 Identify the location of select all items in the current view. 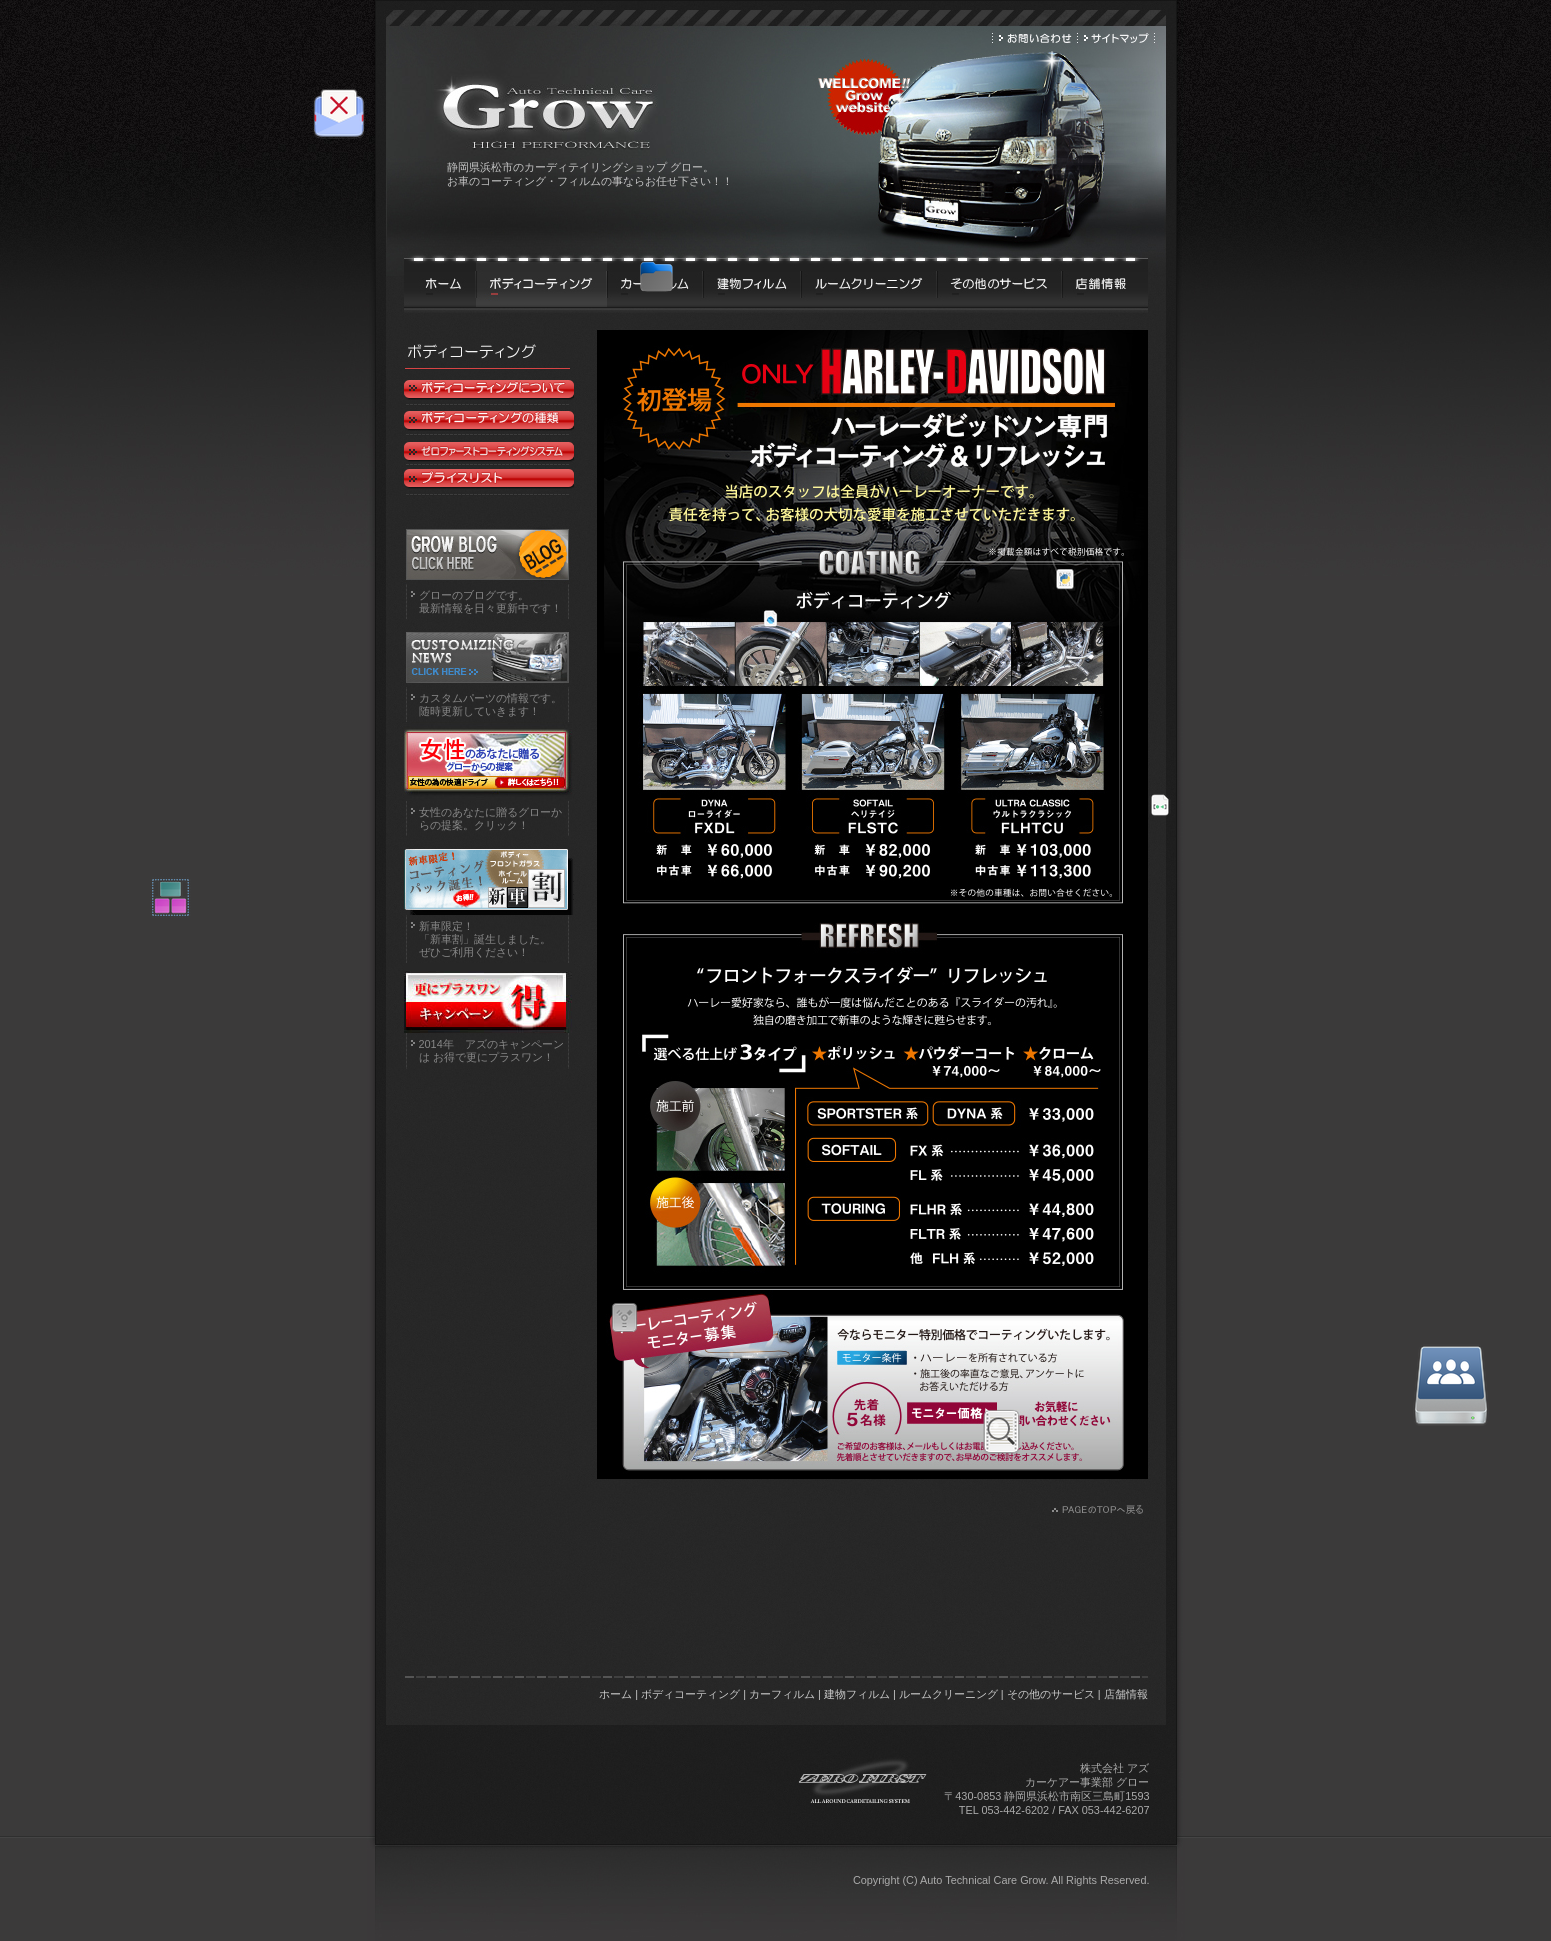
(170, 897).